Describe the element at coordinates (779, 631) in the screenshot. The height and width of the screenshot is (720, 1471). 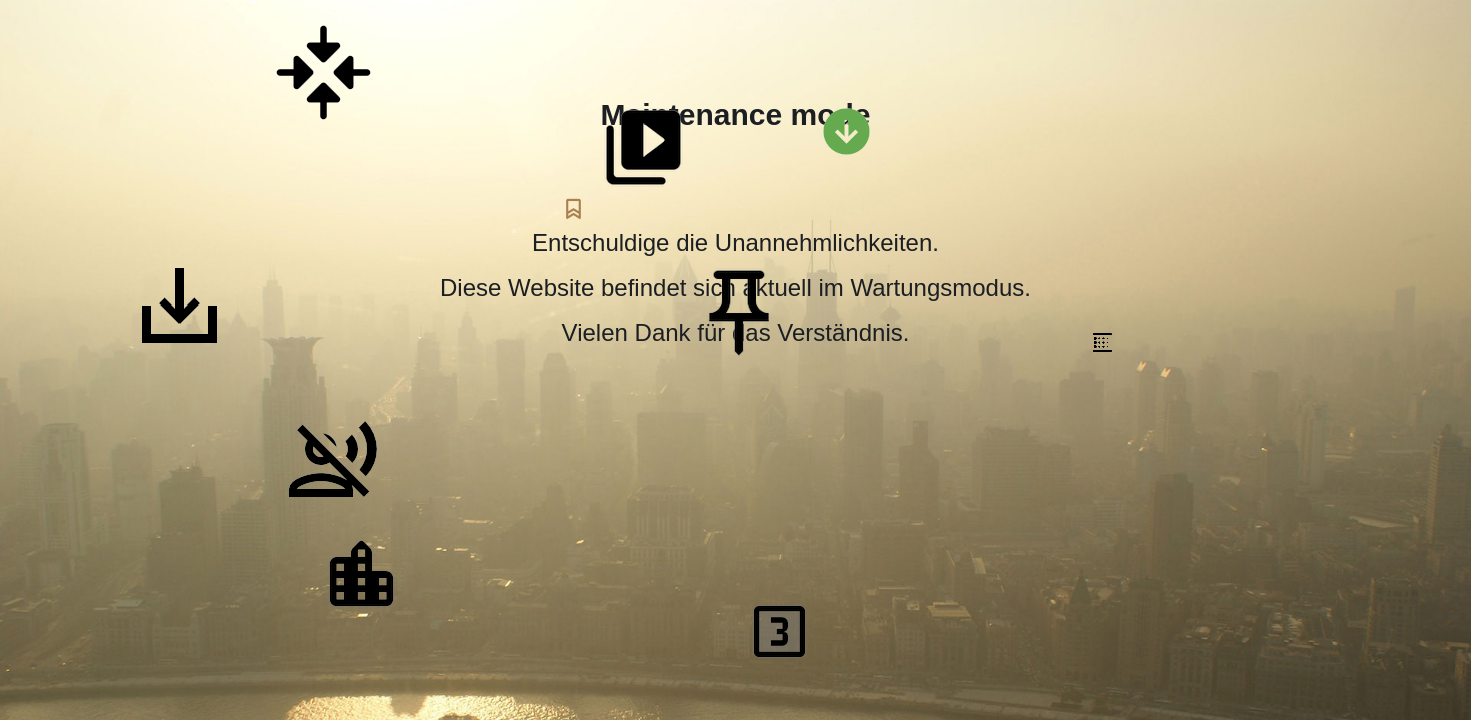
I see `select option 3 in a numbered list` at that location.